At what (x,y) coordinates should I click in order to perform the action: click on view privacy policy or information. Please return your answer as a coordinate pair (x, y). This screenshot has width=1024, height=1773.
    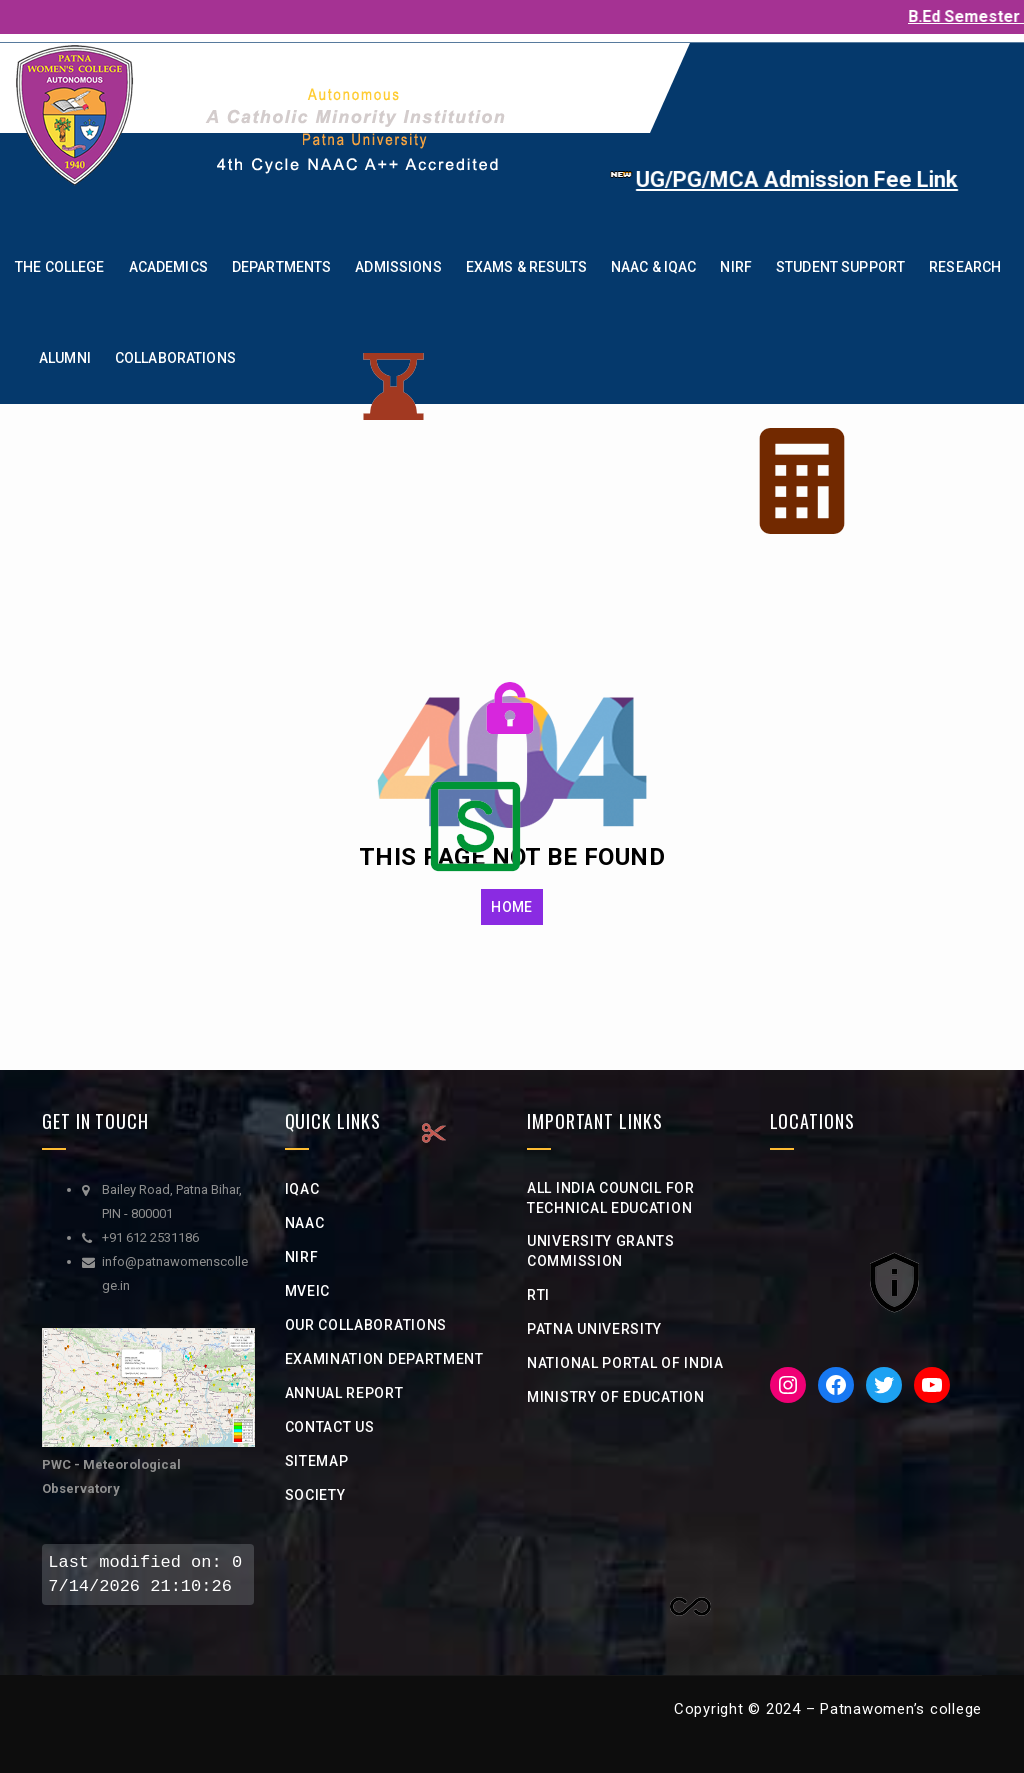
    Looking at the image, I should click on (894, 1282).